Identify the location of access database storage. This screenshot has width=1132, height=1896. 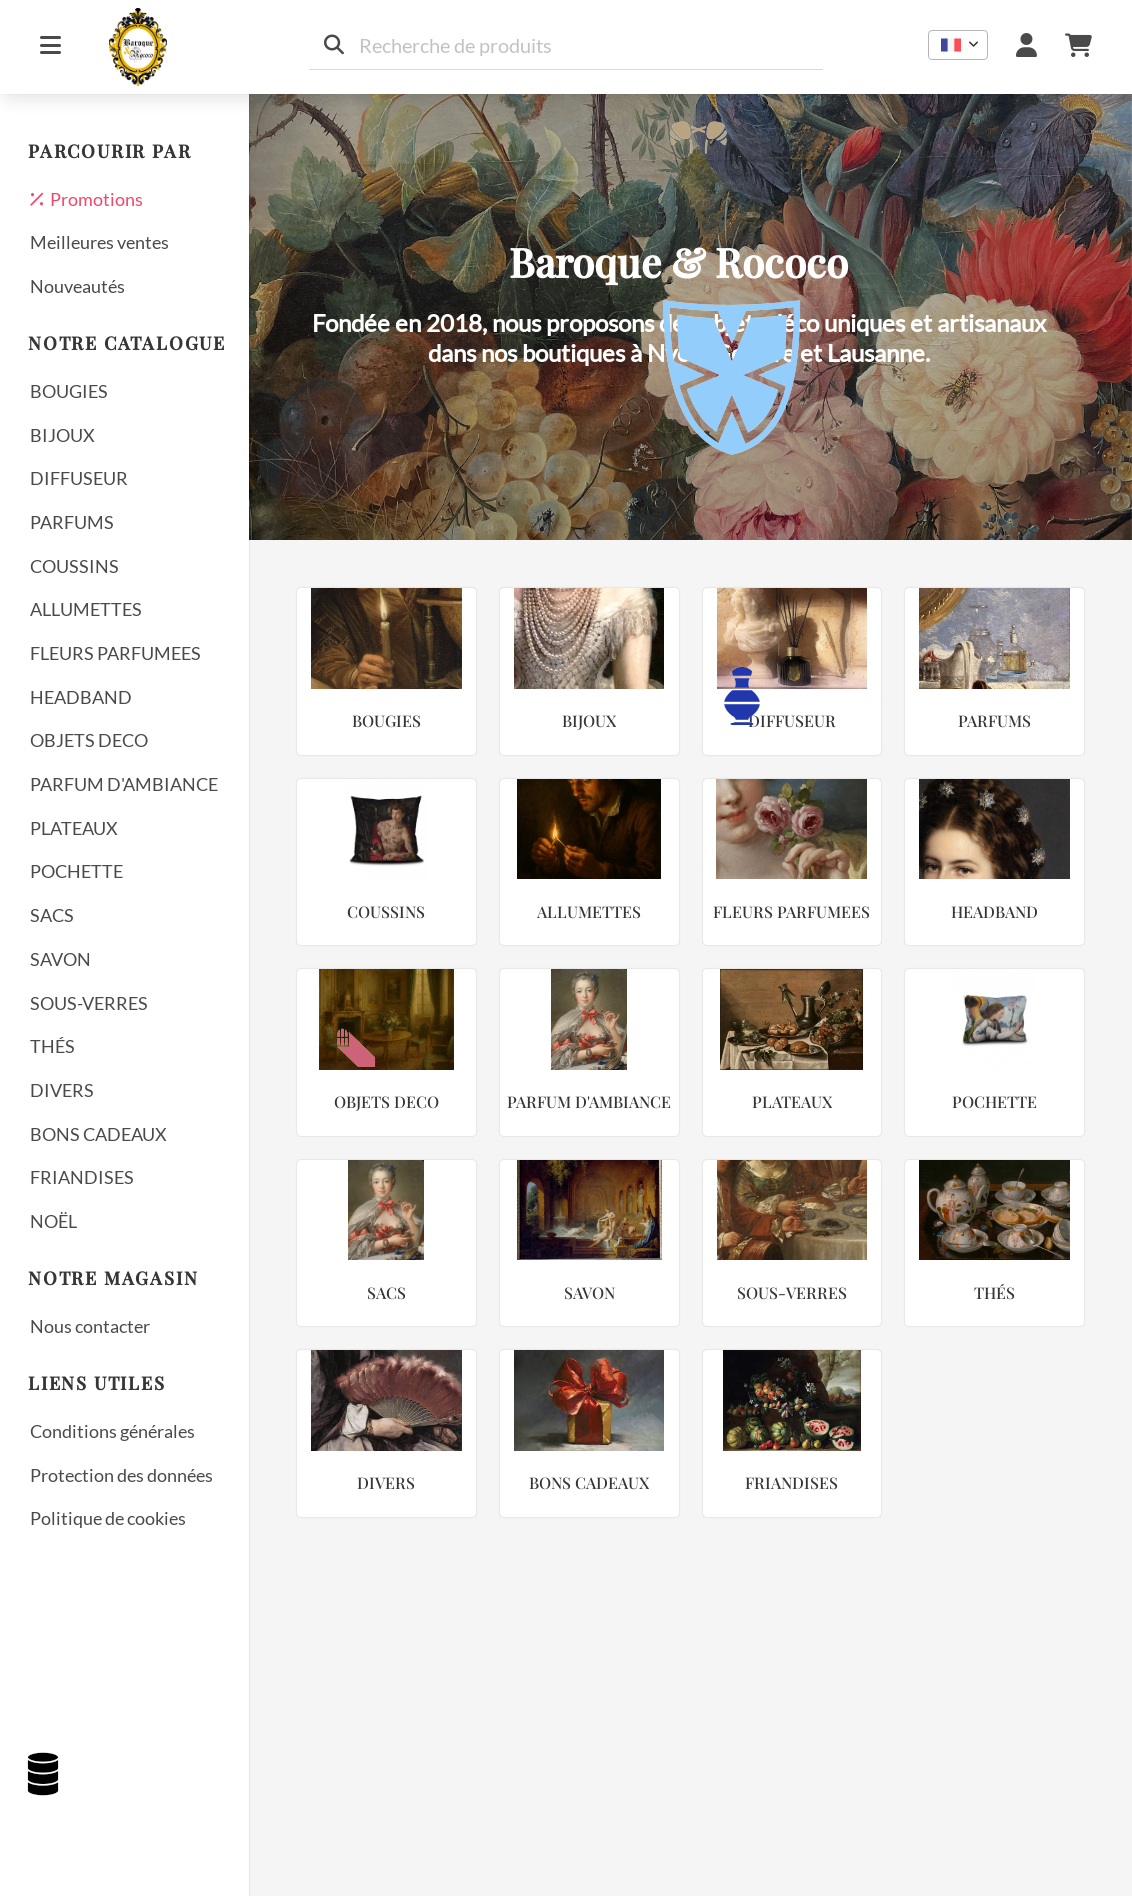
(43, 1774).